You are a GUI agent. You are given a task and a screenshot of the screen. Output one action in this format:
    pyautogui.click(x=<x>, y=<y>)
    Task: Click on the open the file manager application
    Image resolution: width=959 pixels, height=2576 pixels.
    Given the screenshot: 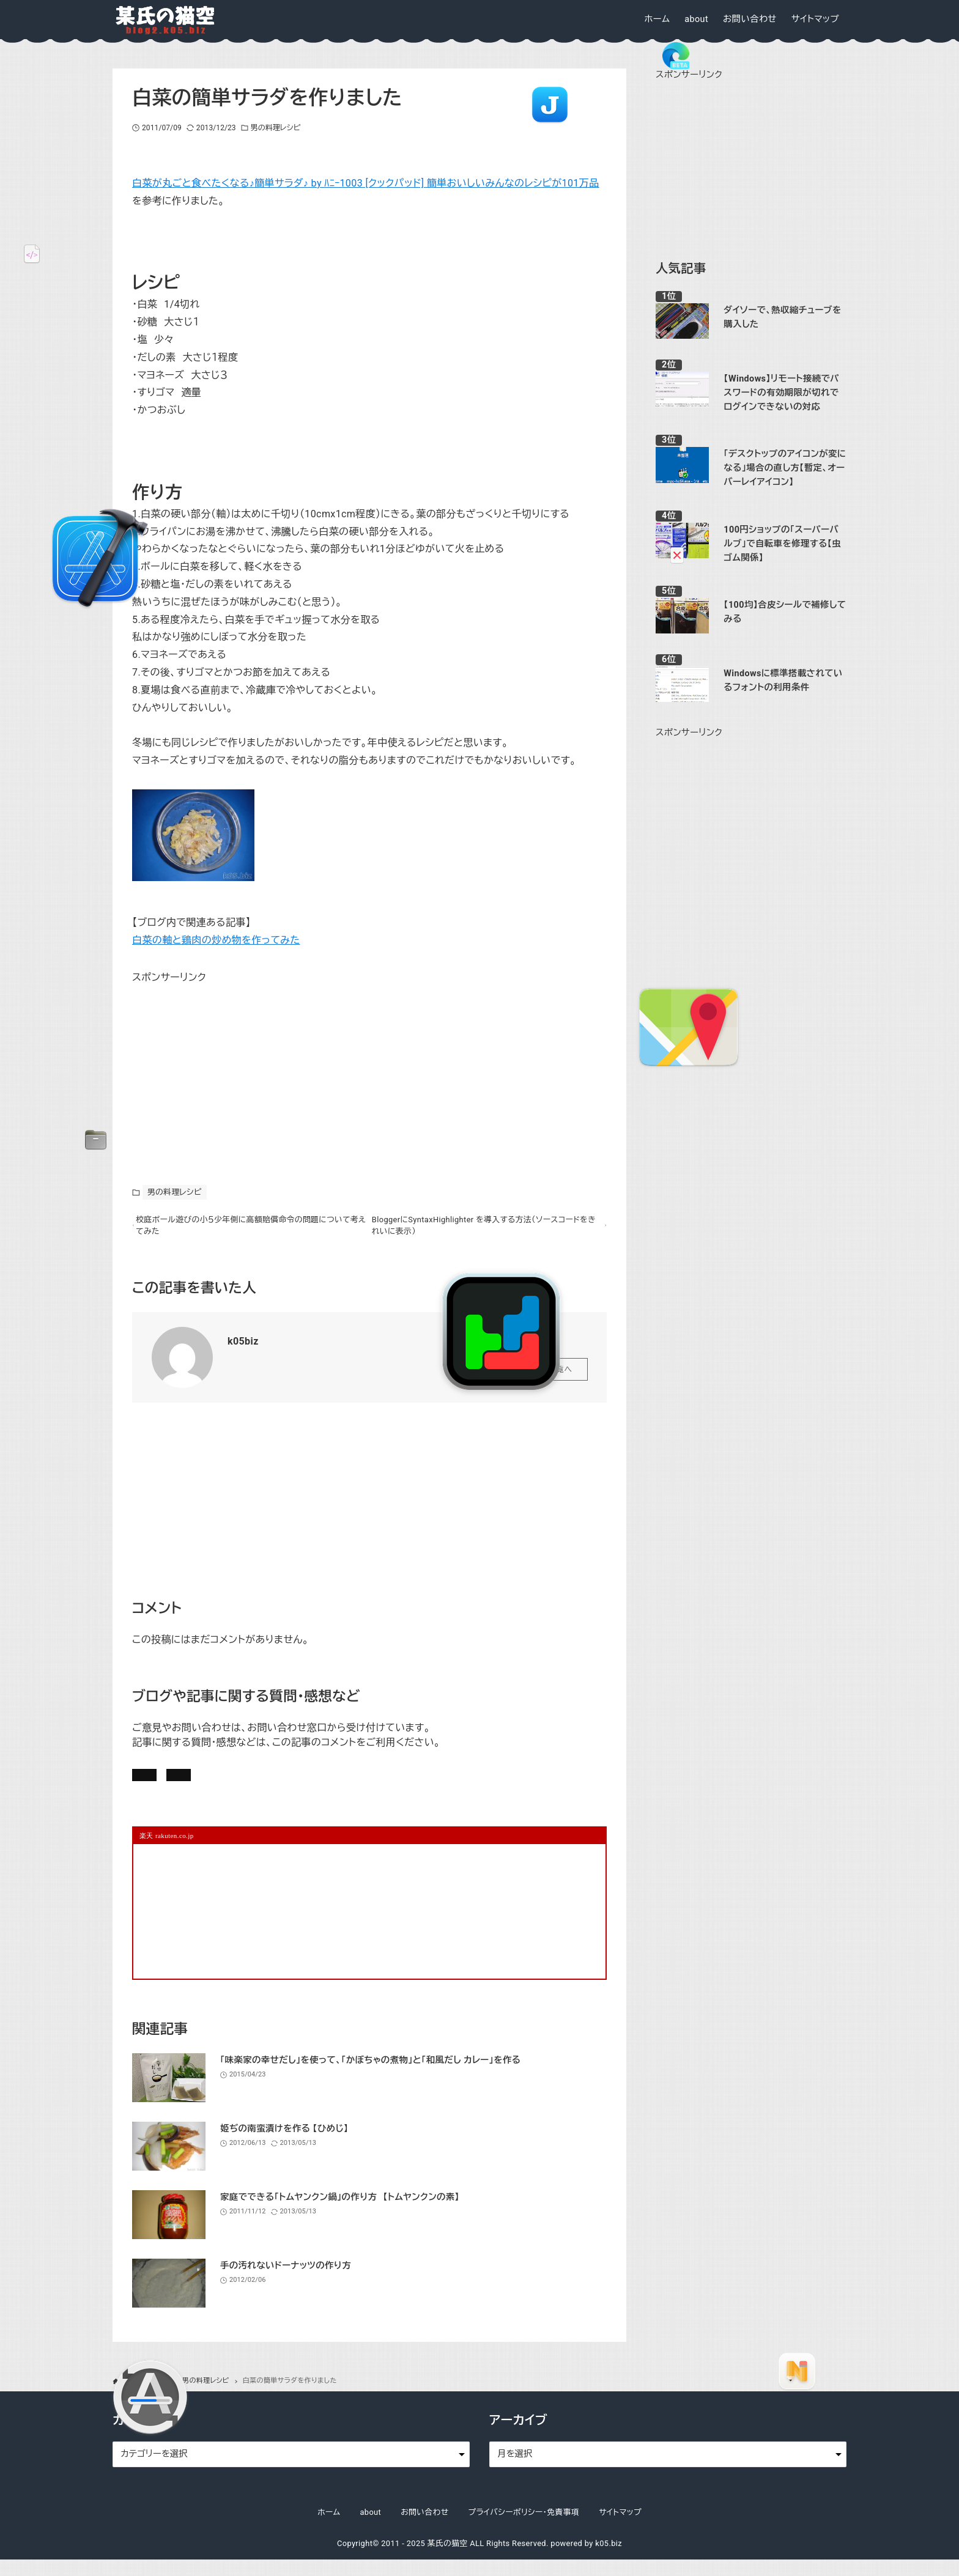 What is the action you would take?
    pyautogui.click(x=95, y=1139)
    